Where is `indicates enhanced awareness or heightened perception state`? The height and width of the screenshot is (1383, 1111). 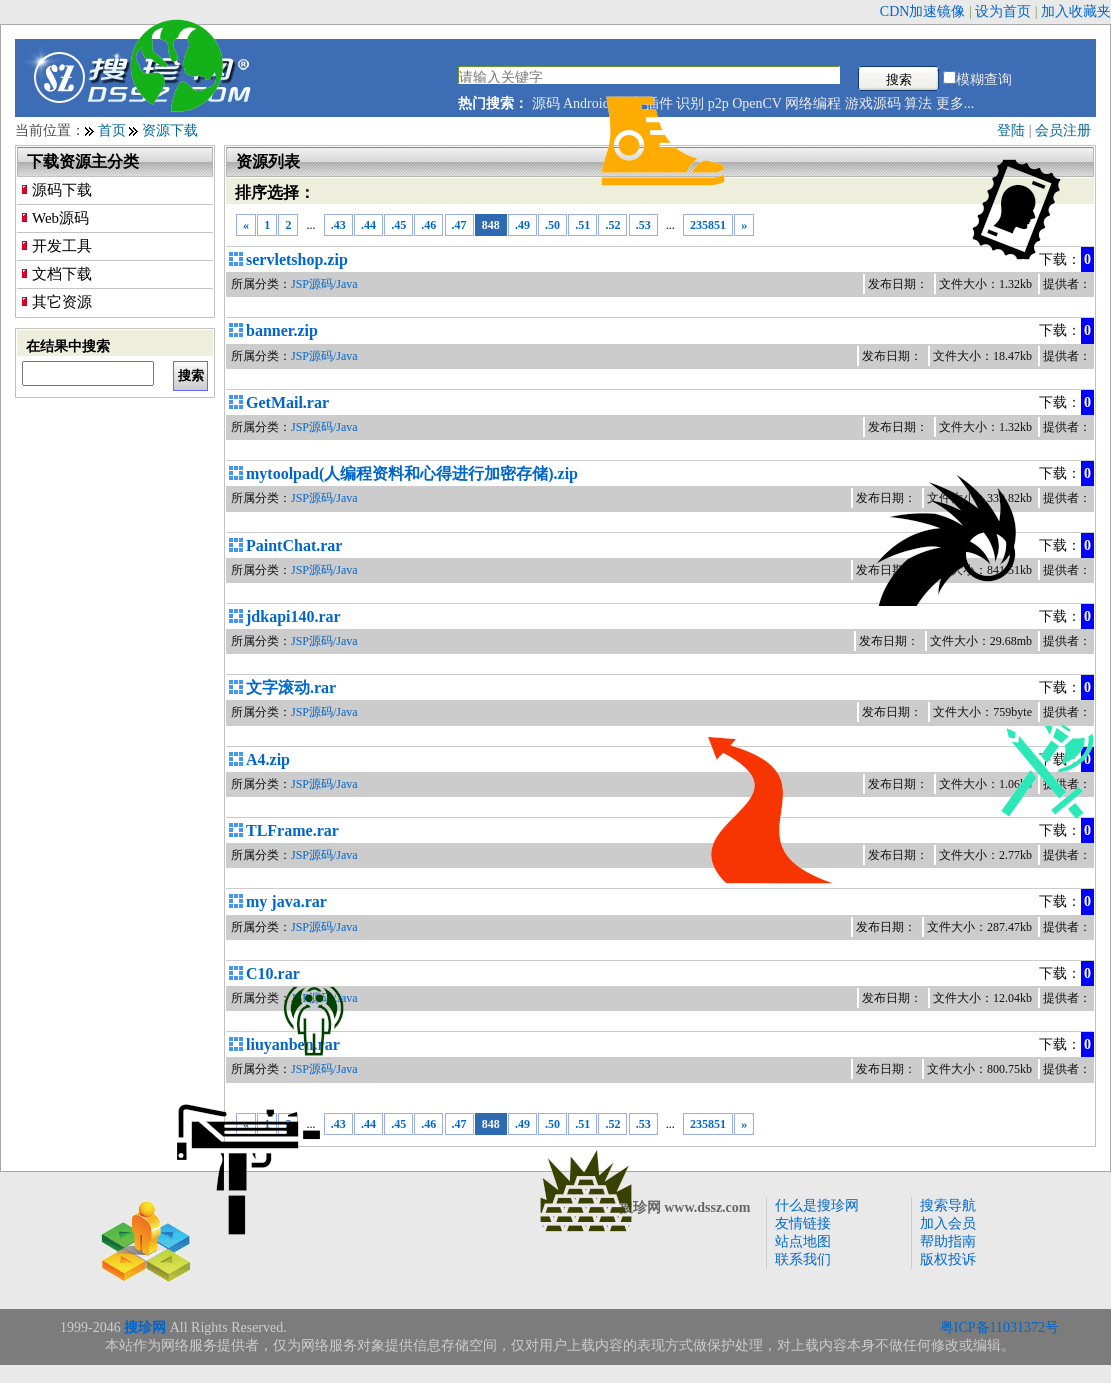 indicates enhanced awareness or heightened perception state is located at coordinates (314, 1021).